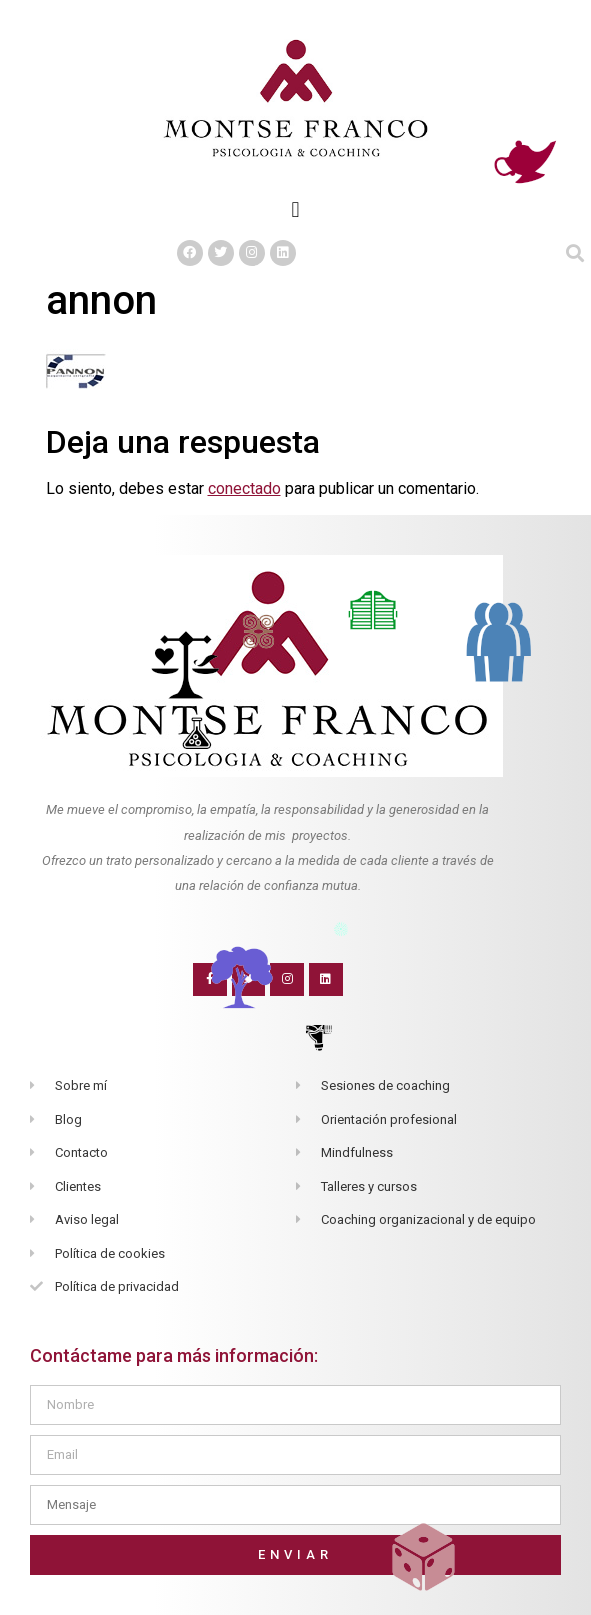  Describe the element at coordinates (242, 977) in the screenshot. I see `select beech tree type in a nature or forestry game` at that location.